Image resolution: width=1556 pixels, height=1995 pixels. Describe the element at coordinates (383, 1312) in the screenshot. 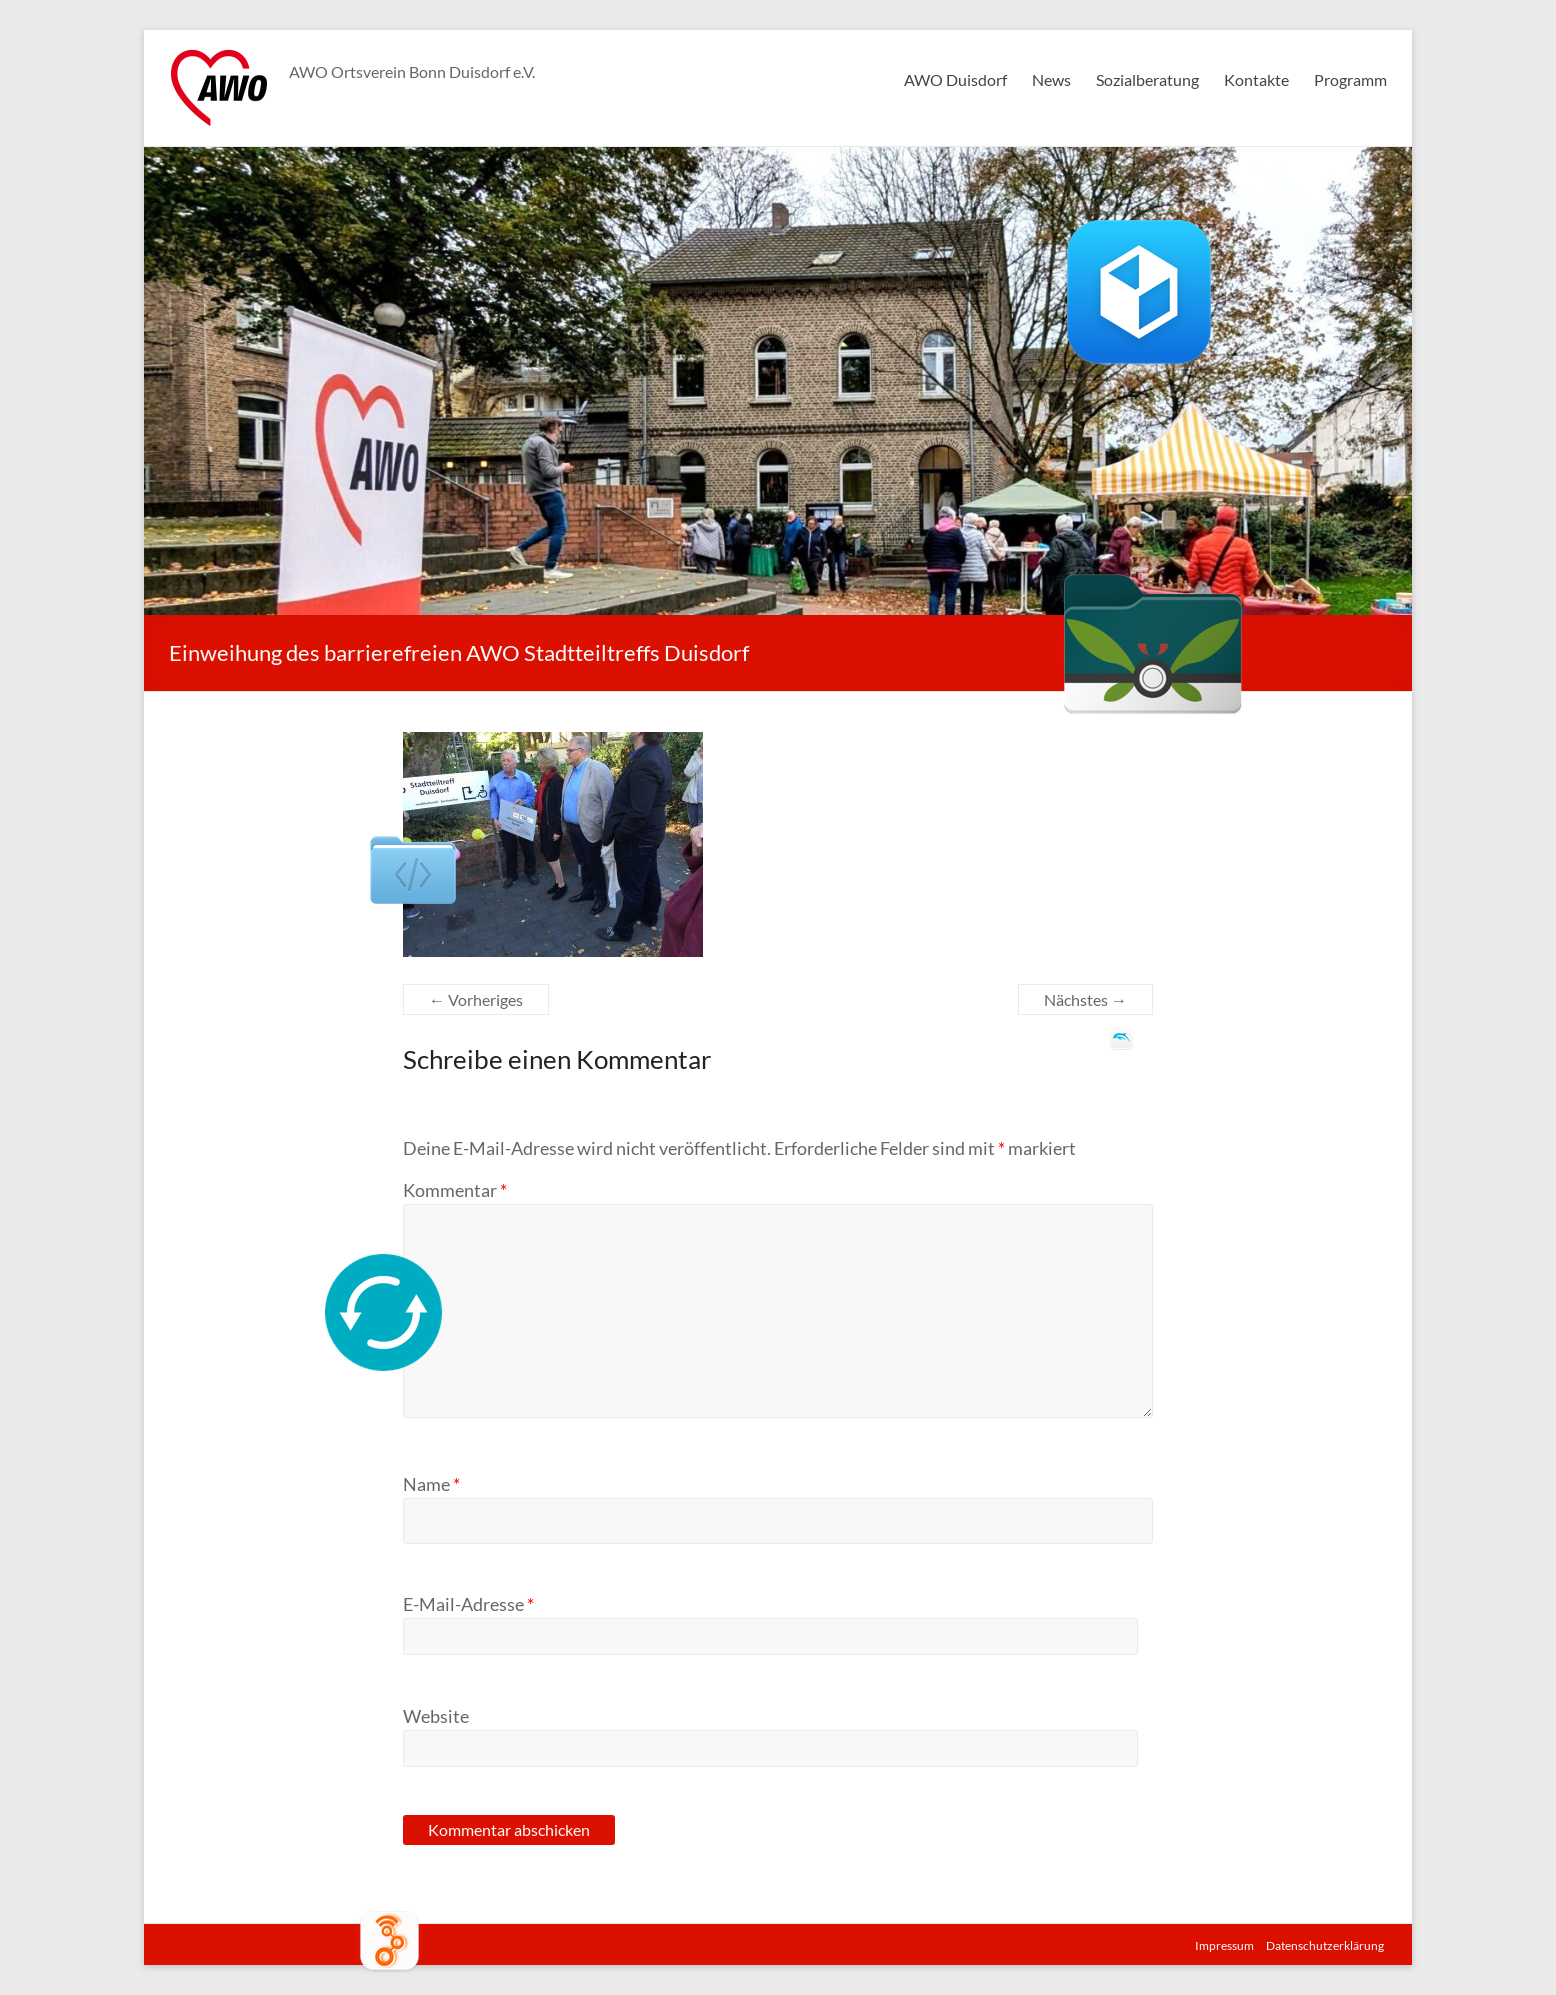

I see `indicates file or folder is currently syncing` at that location.